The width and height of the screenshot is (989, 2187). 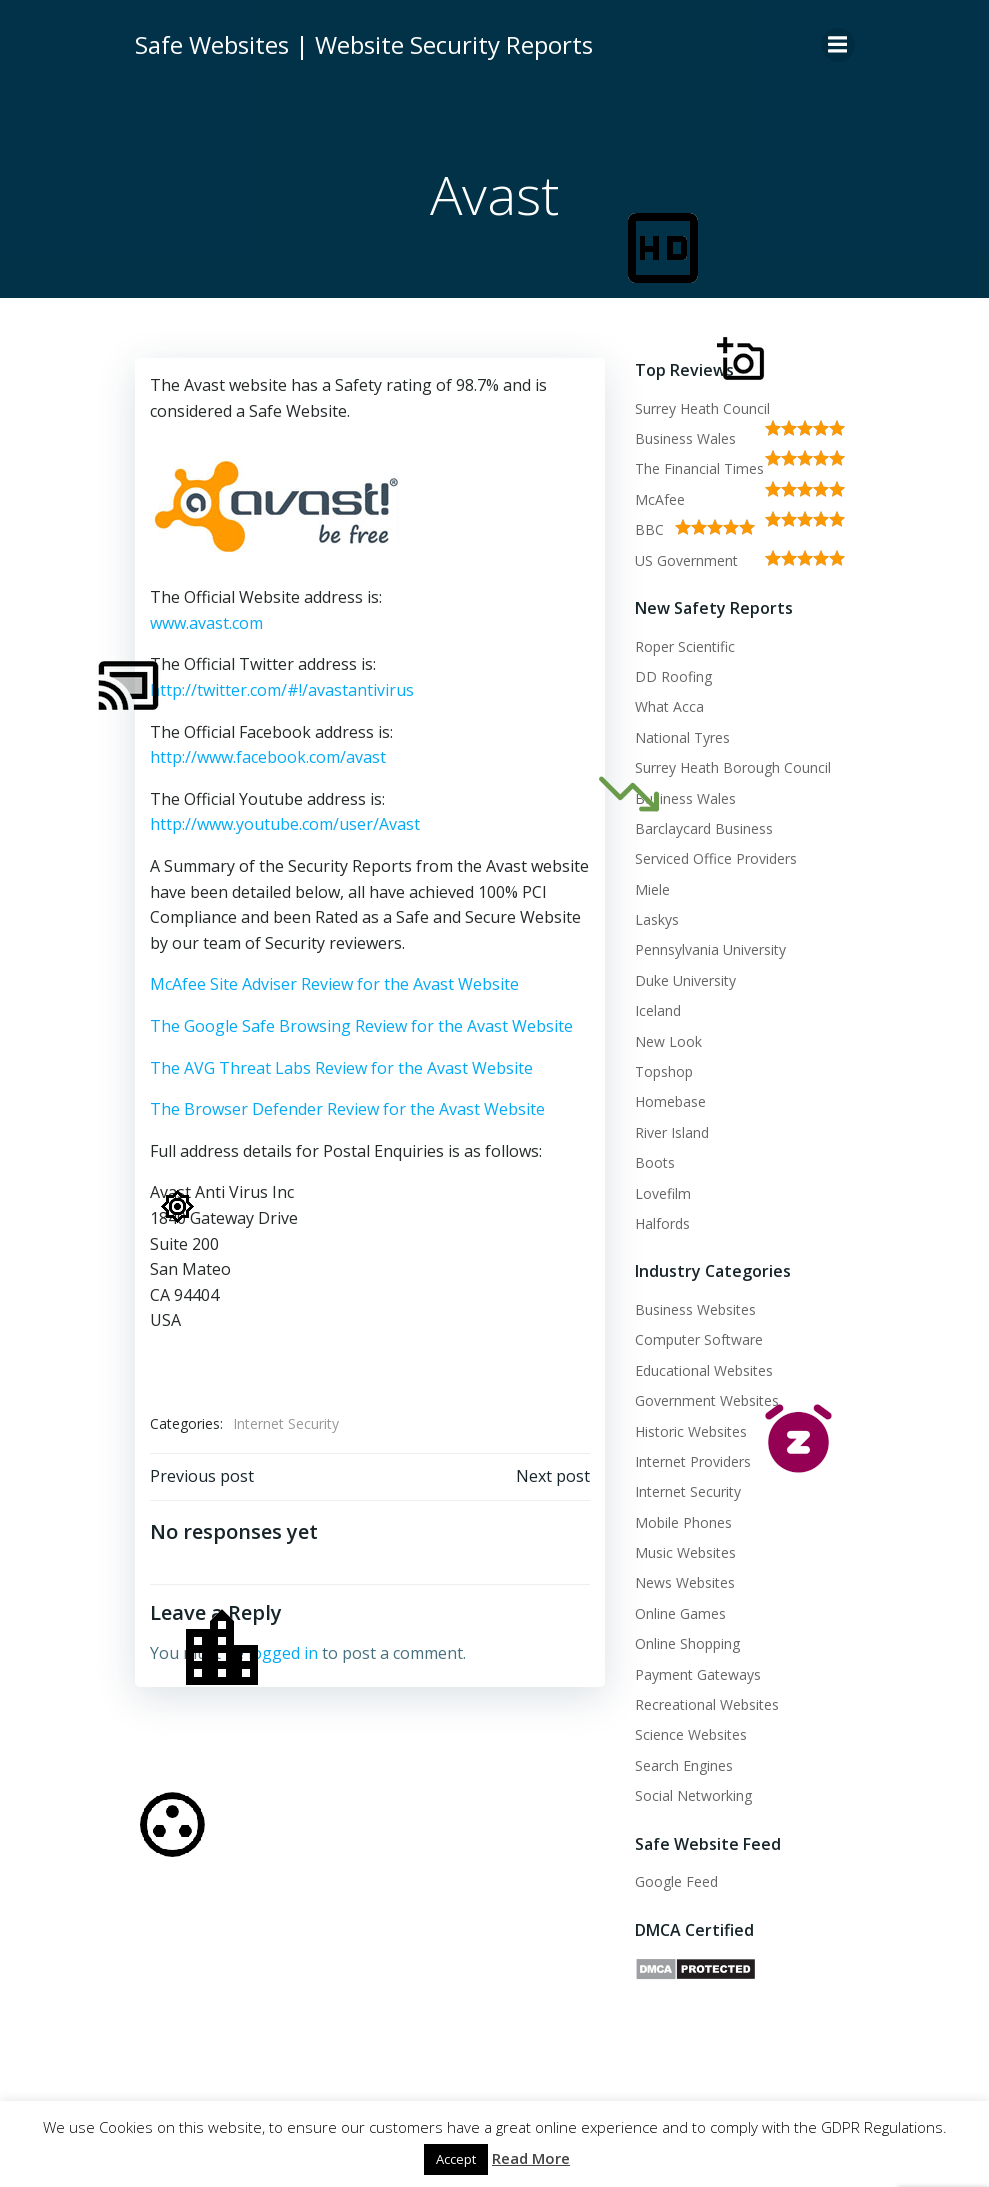 What do you see at coordinates (172, 1824) in the screenshot?
I see `view group or team workspace` at bounding box center [172, 1824].